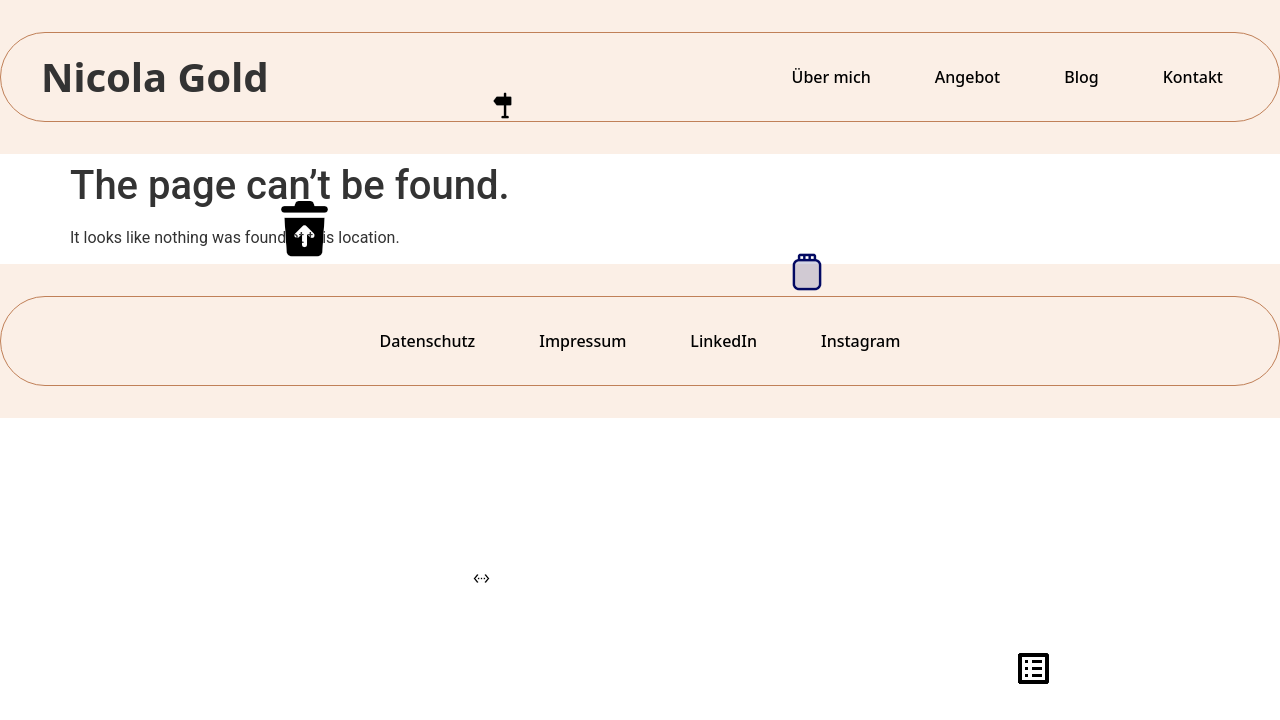  I want to click on navigate to previous step or section, so click(502, 105).